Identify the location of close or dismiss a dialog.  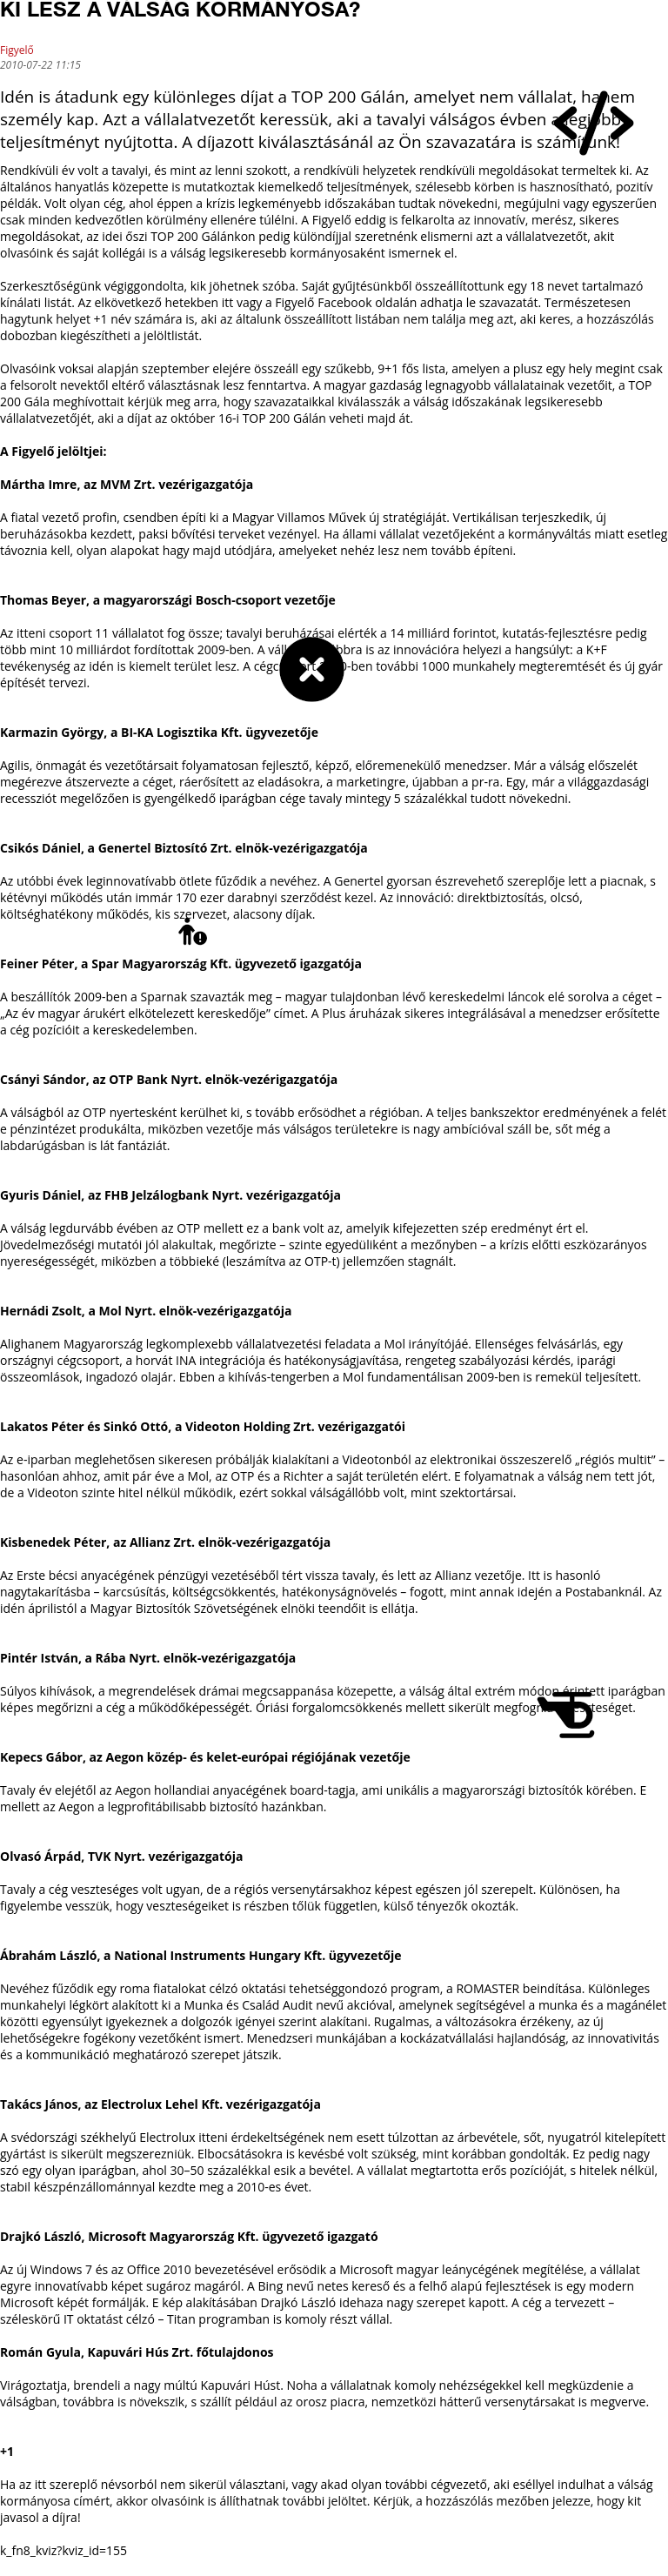
(311, 669).